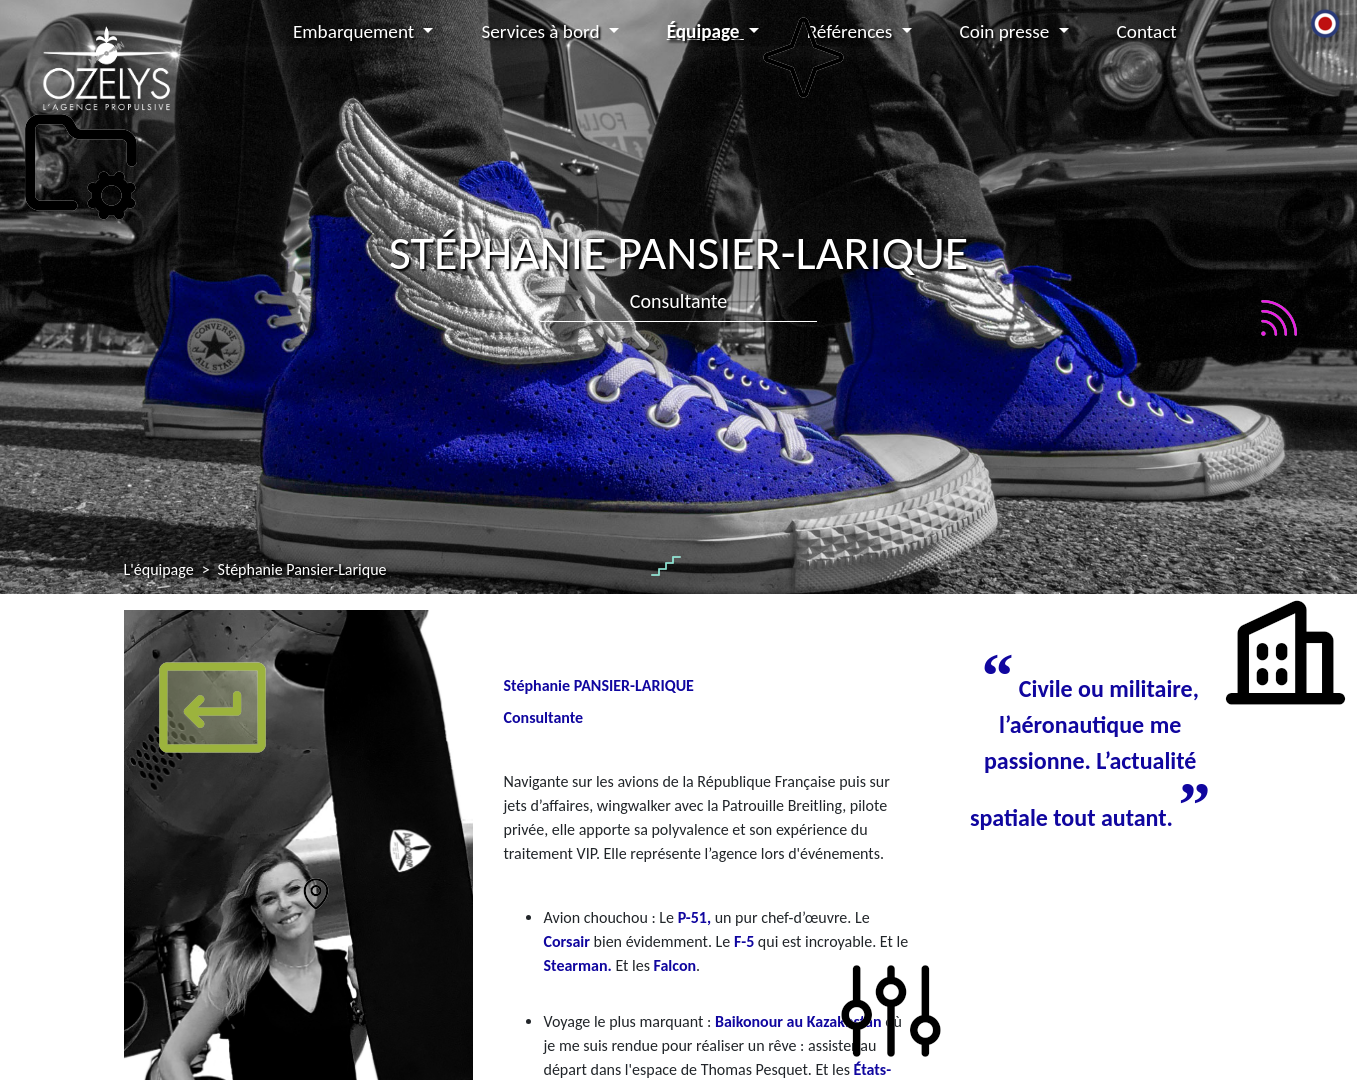 This screenshot has width=1357, height=1080. Describe the element at coordinates (891, 1011) in the screenshot. I see `adjust settings or preferences` at that location.